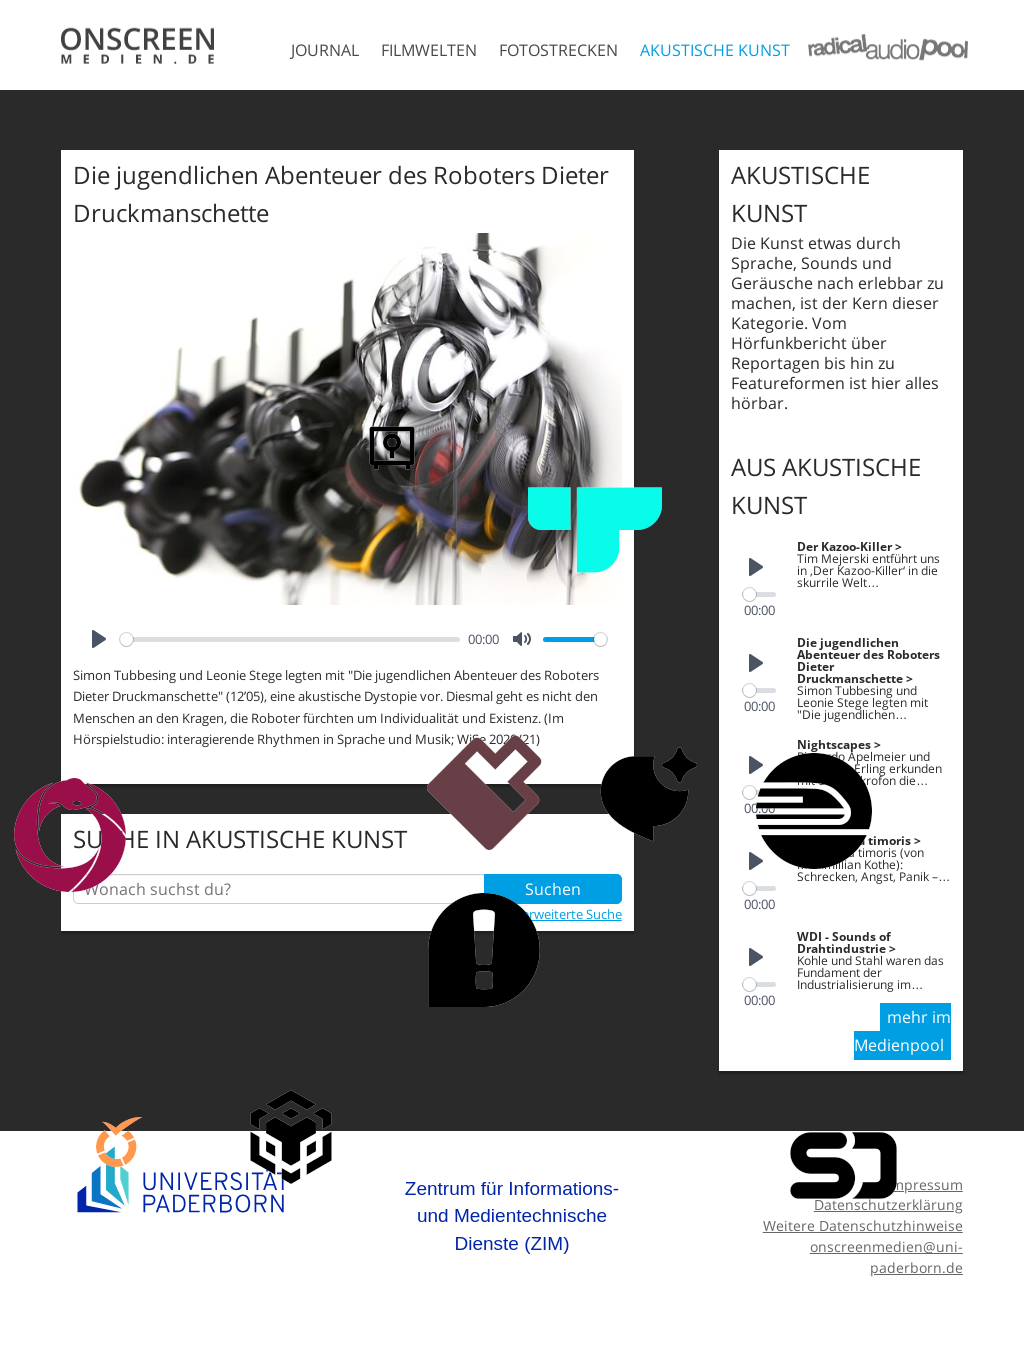 The image size is (1024, 1369). Describe the element at coordinates (644, 795) in the screenshot. I see `start a conversation with AI assistant` at that location.